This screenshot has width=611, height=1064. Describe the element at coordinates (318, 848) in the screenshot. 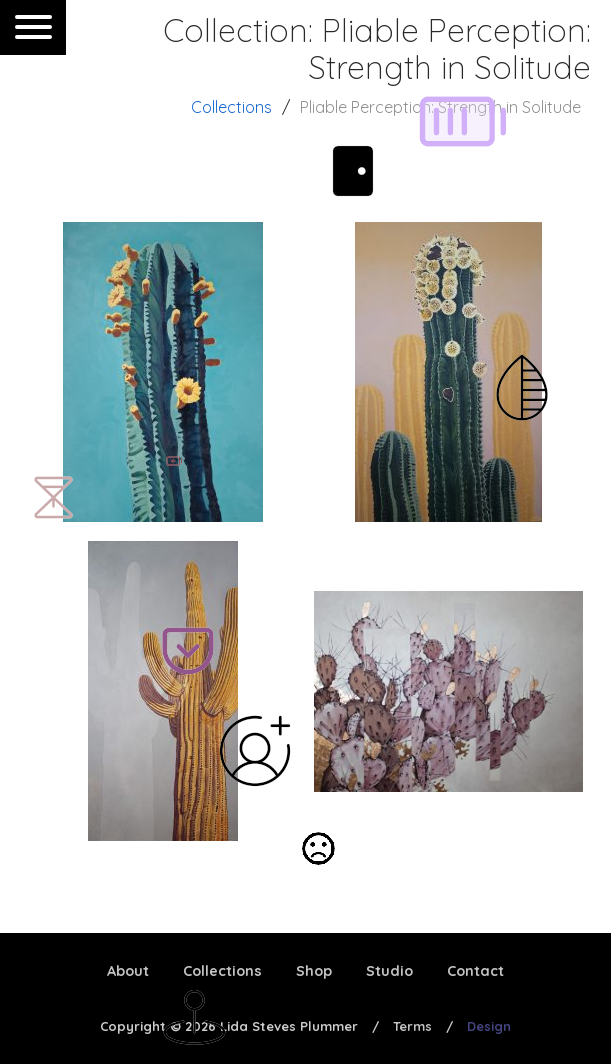

I see `rate your experience as negative` at that location.